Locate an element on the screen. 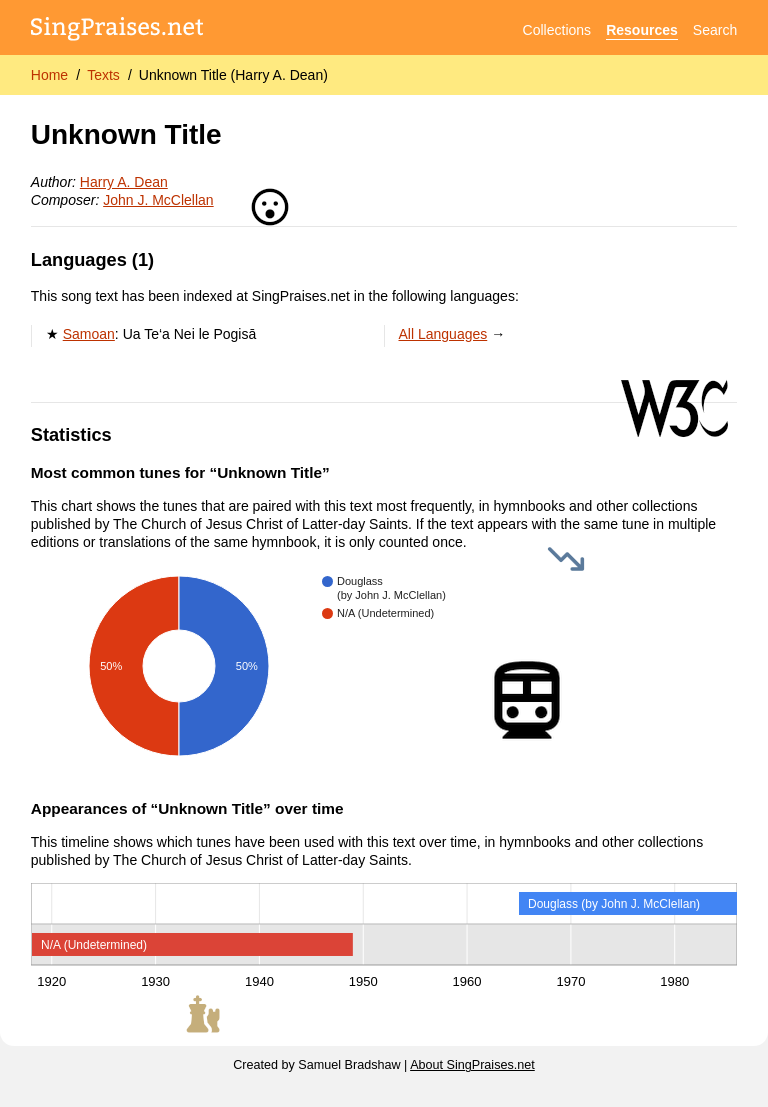 Image resolution: width=768 pixels, height=1107 pixels. surprised or shocked reaction emoji is located at coordinates (270, 207).